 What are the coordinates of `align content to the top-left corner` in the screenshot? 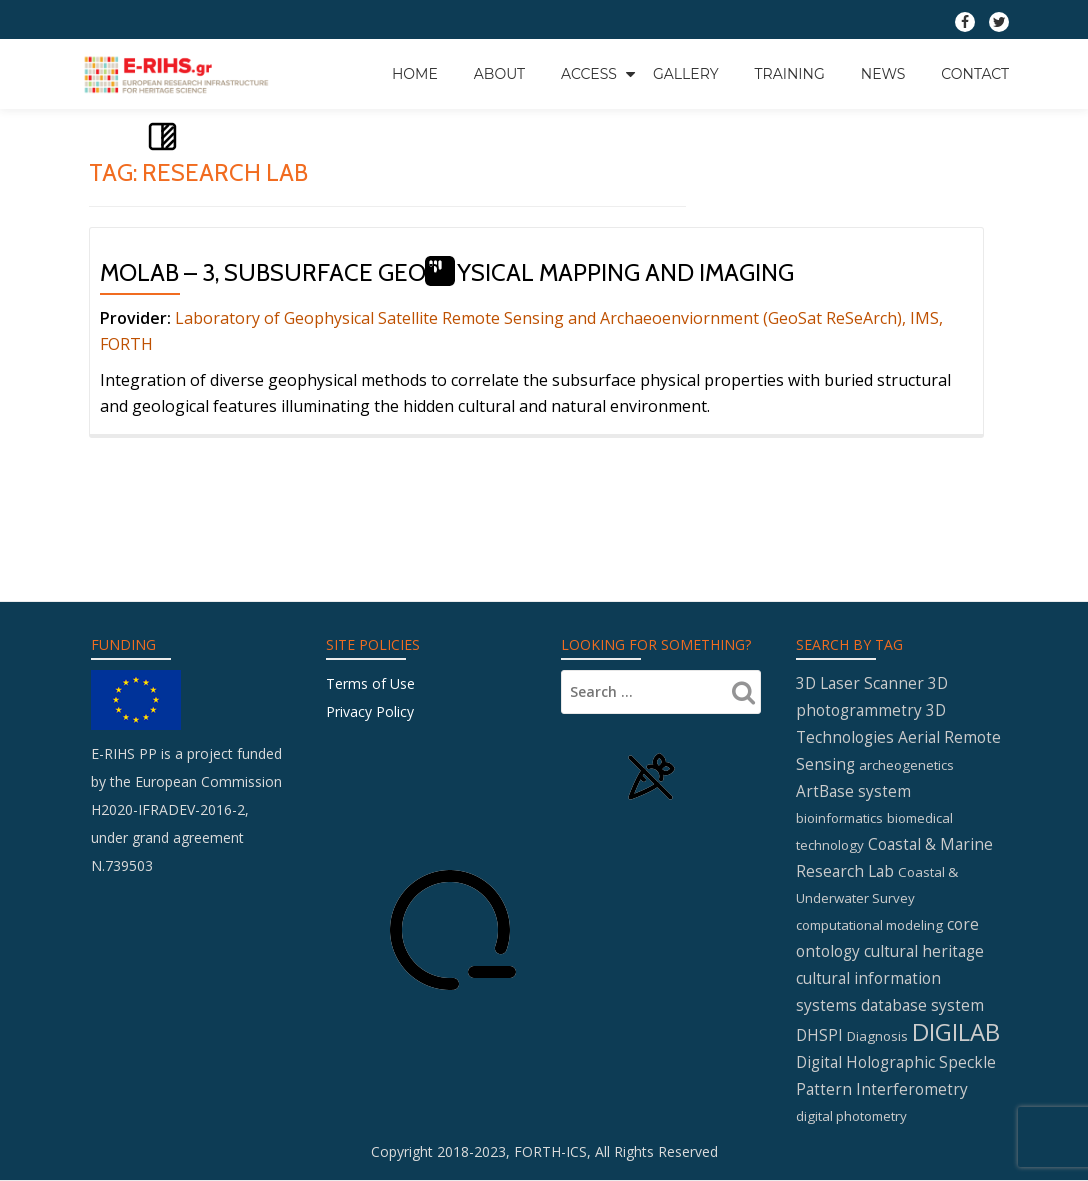 It's located at (440, 271).